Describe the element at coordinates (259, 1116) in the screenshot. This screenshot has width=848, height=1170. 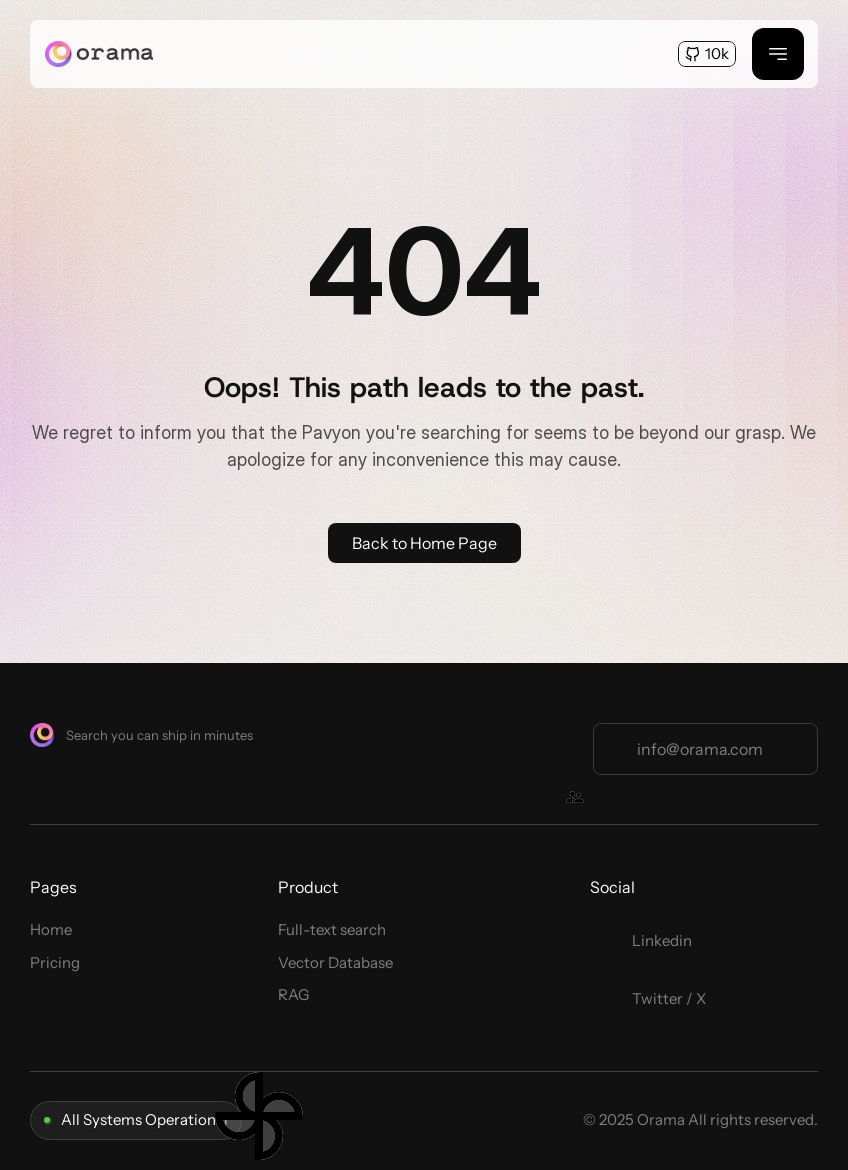
I see `access toys or games section` at that location.